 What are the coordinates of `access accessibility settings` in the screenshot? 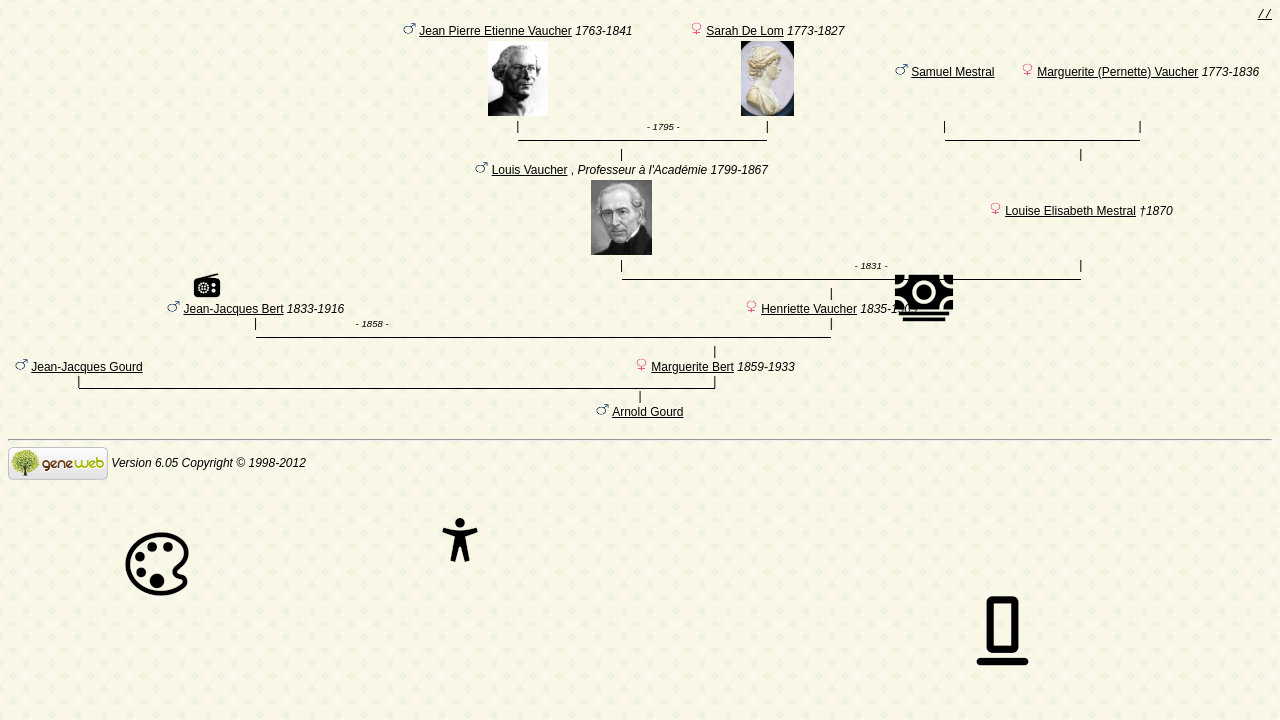 It's located at (460, 540).